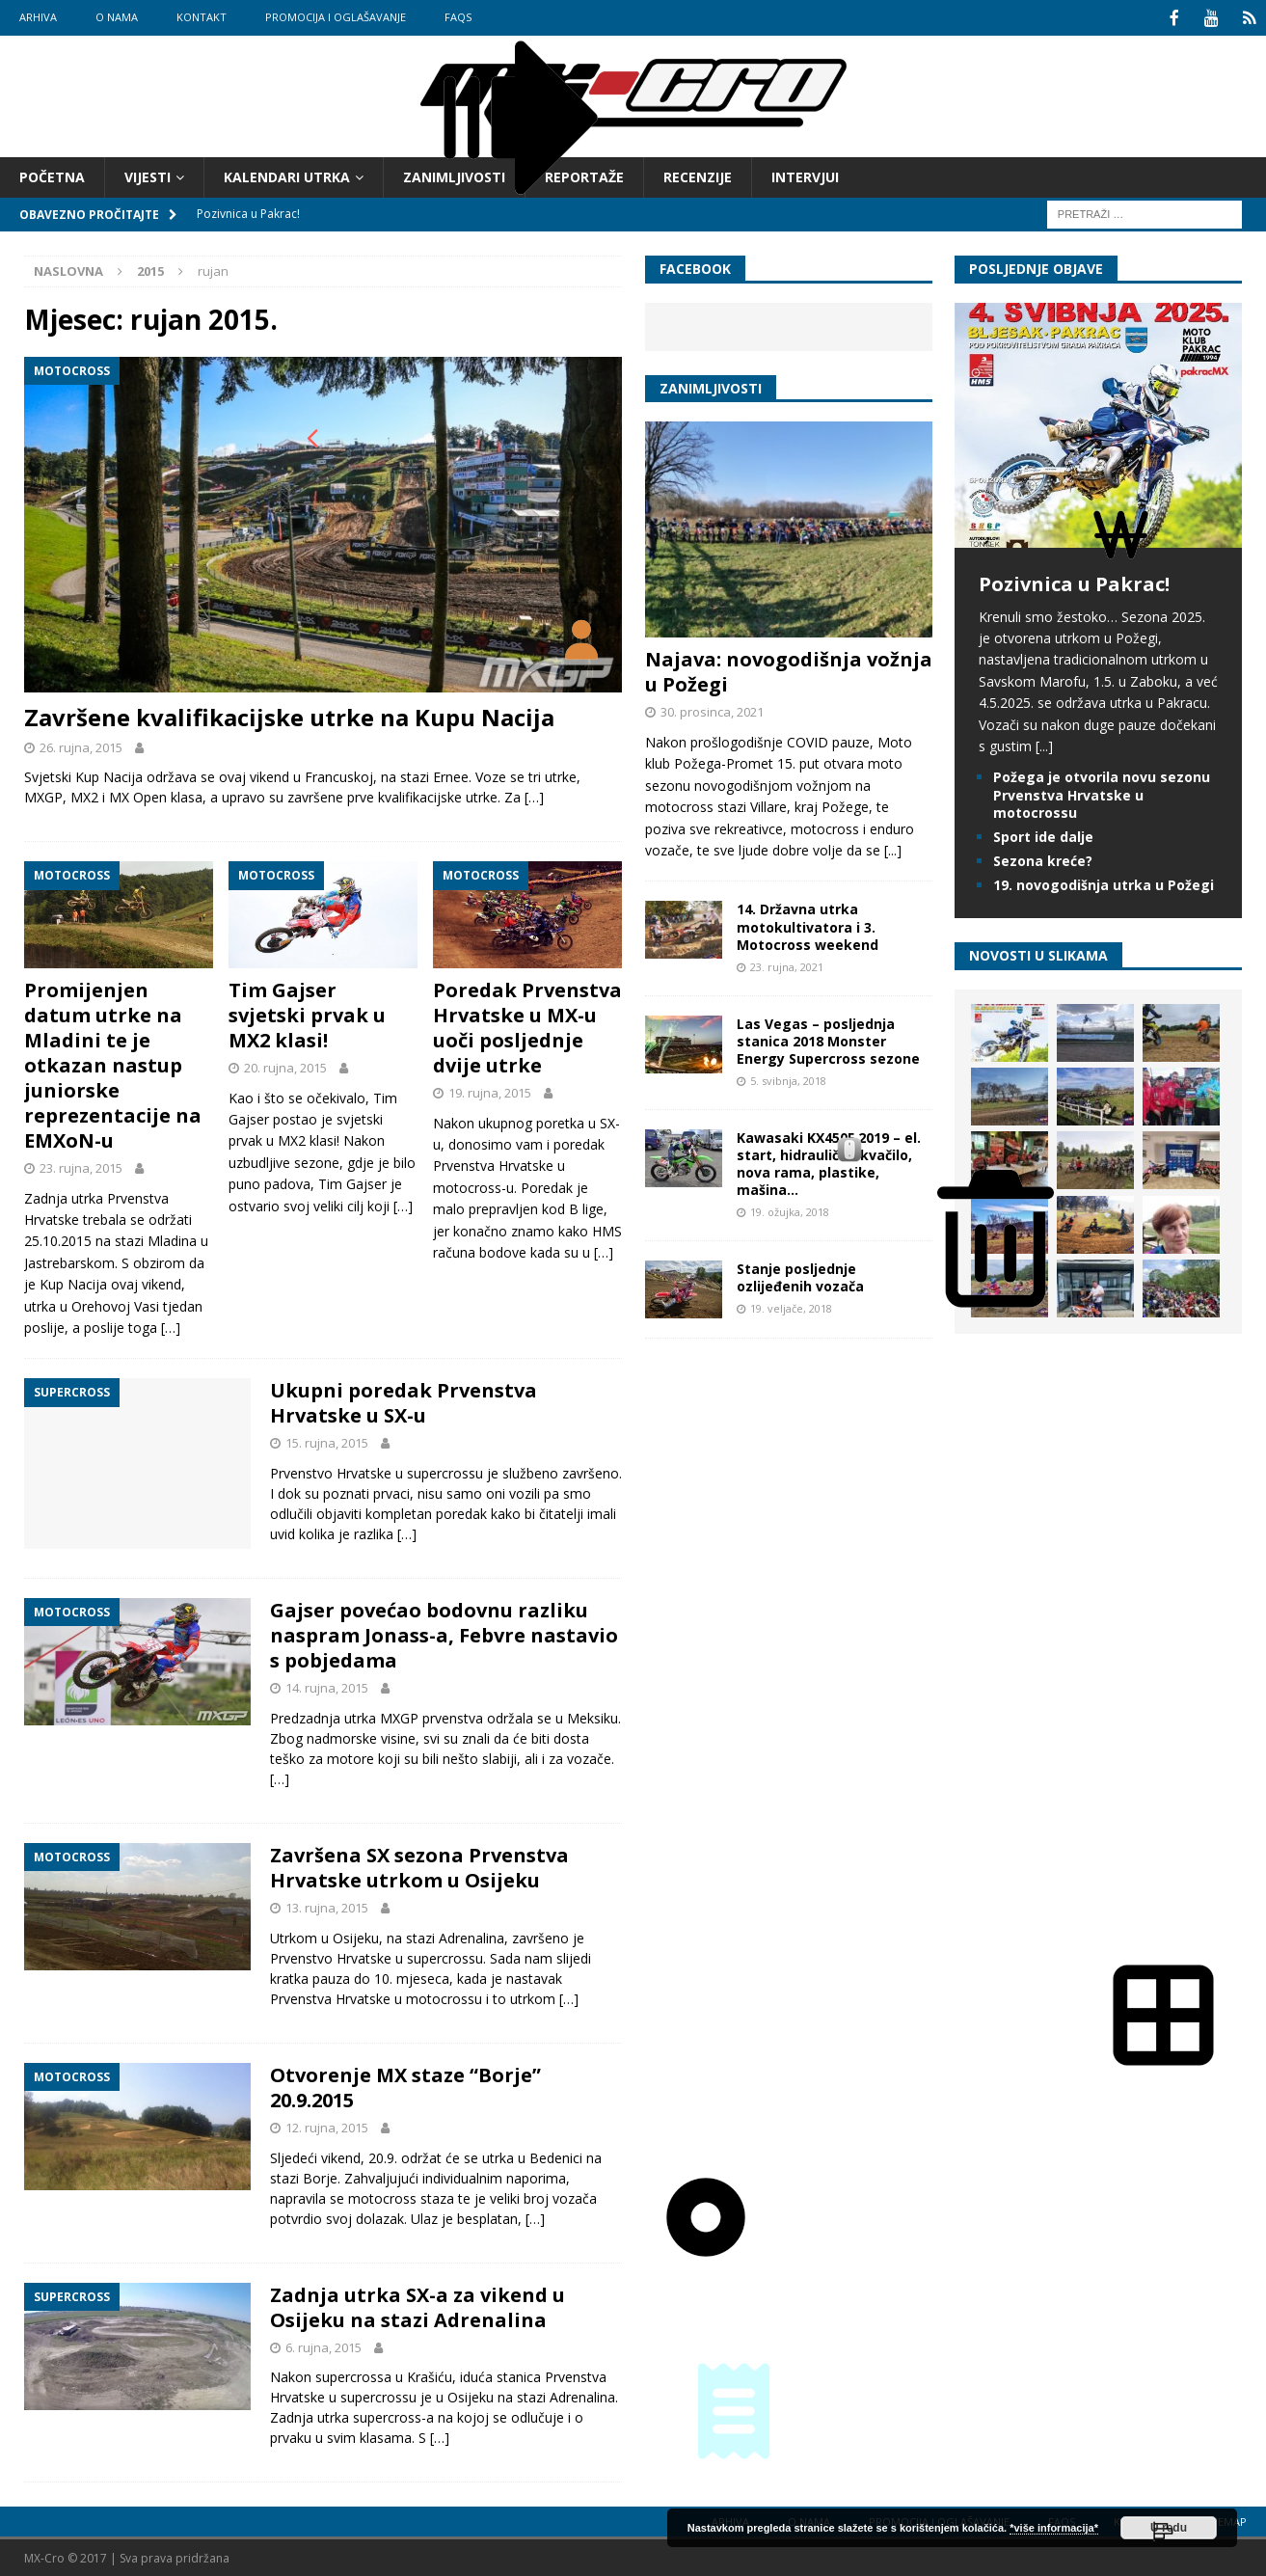 The width and height of the screenshot is (1266, 2576). What do you see at coordinates (995, 1240) in the screenshot?
I see `delete selected item` at bounding box center [995, 1240].